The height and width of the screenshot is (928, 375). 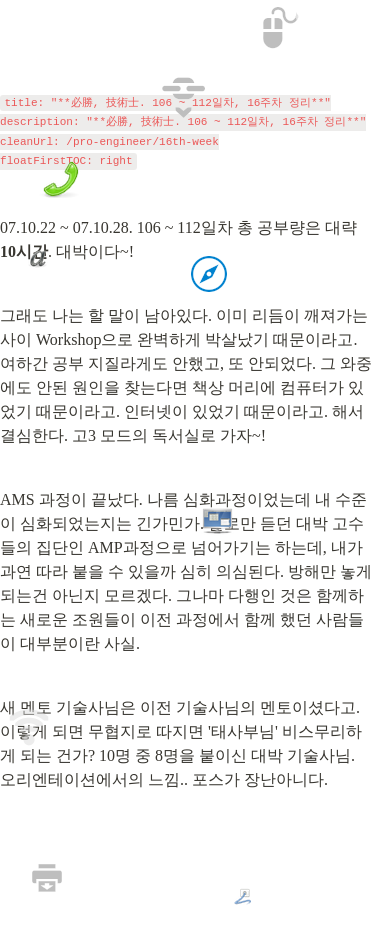 What do you see at coordinates (29, 726) in the screenshot?
I see `indicates no wireless signal available` at bounding box center [29, 726].